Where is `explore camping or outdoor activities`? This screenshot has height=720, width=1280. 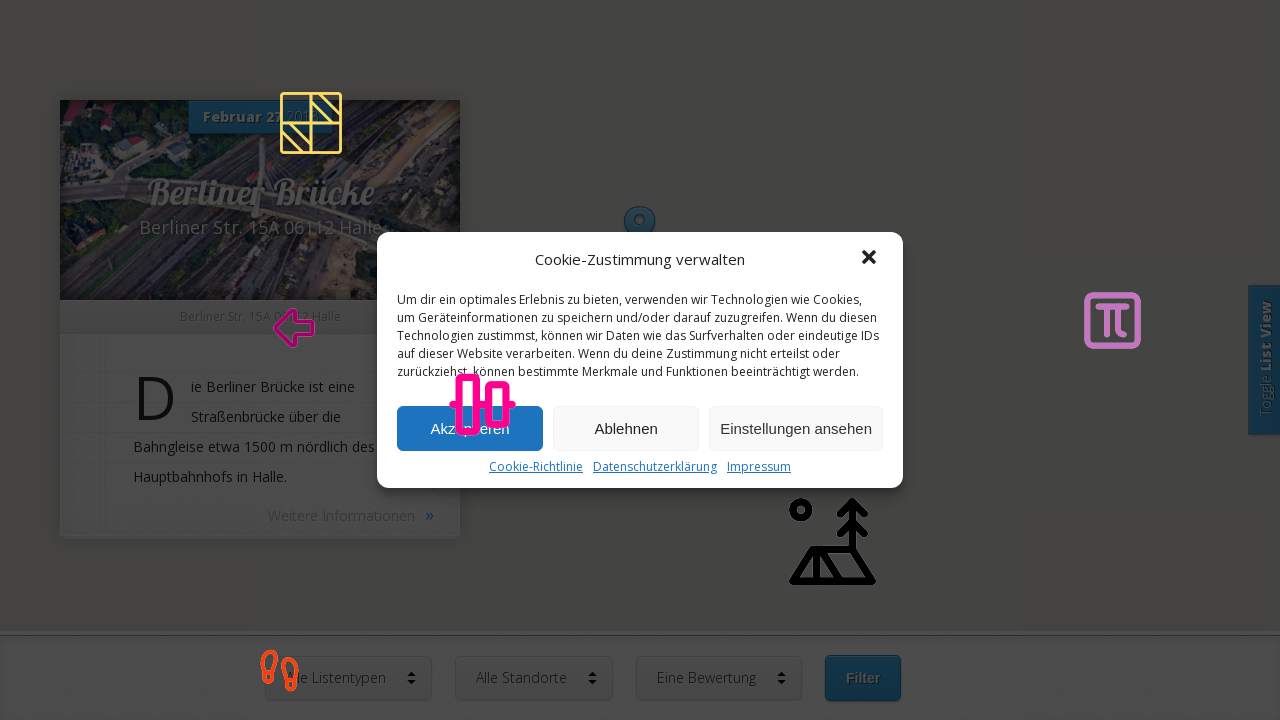
explore camping or outdoor activities is located at coordinates (832, 541).